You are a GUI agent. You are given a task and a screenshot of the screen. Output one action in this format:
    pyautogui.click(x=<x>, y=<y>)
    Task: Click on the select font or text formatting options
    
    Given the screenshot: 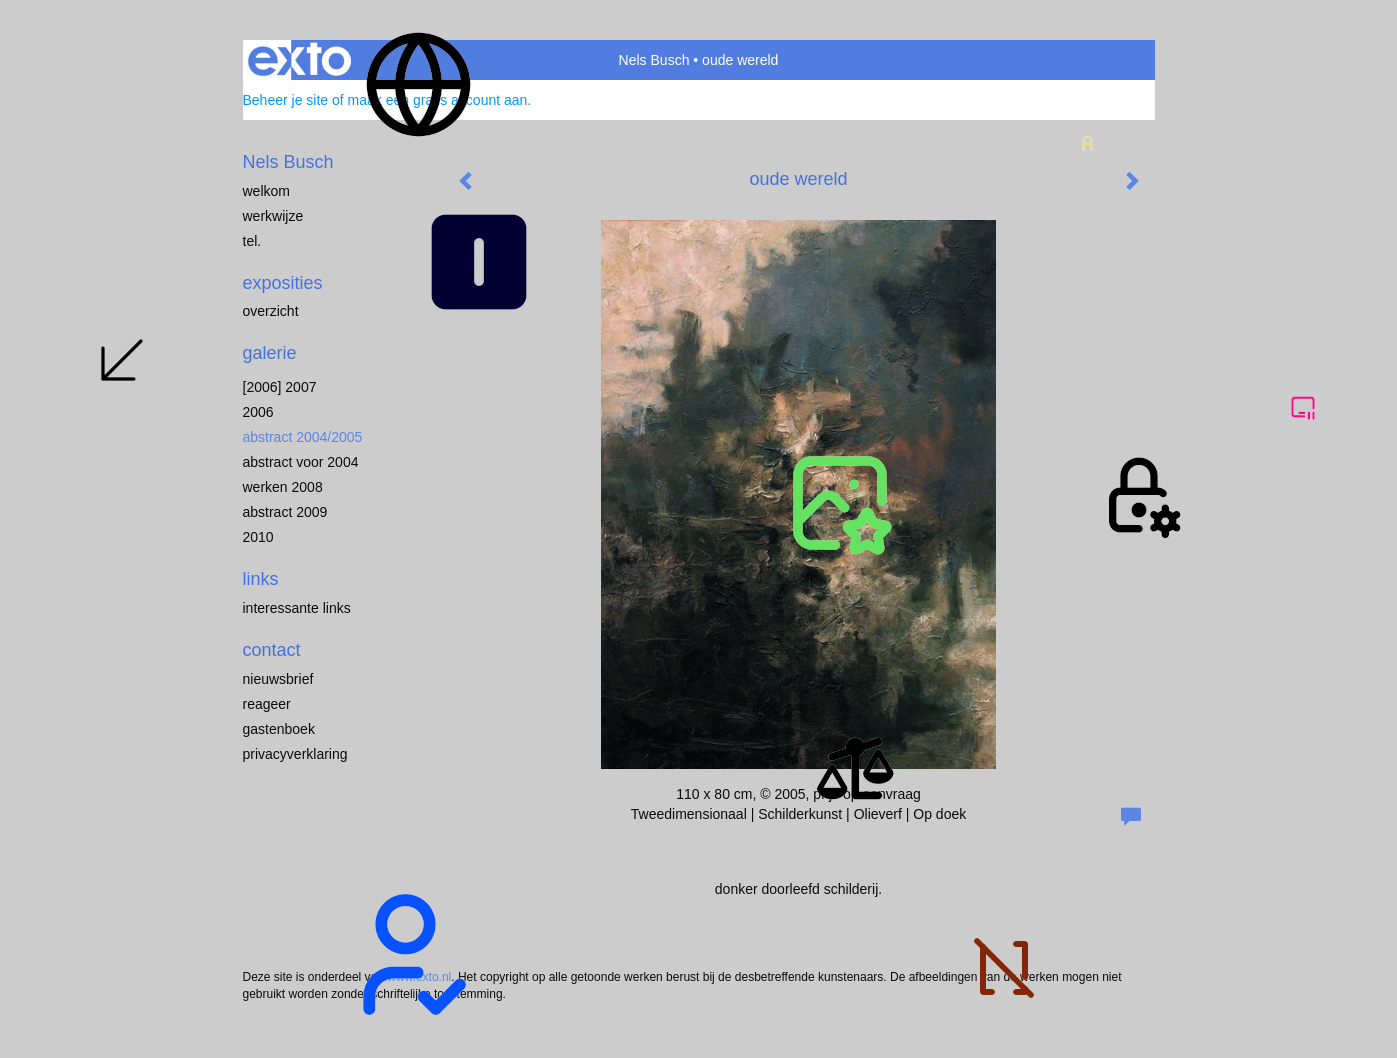 What is the action you would take?
    pyautogui.click(x=1087, y=143)
    